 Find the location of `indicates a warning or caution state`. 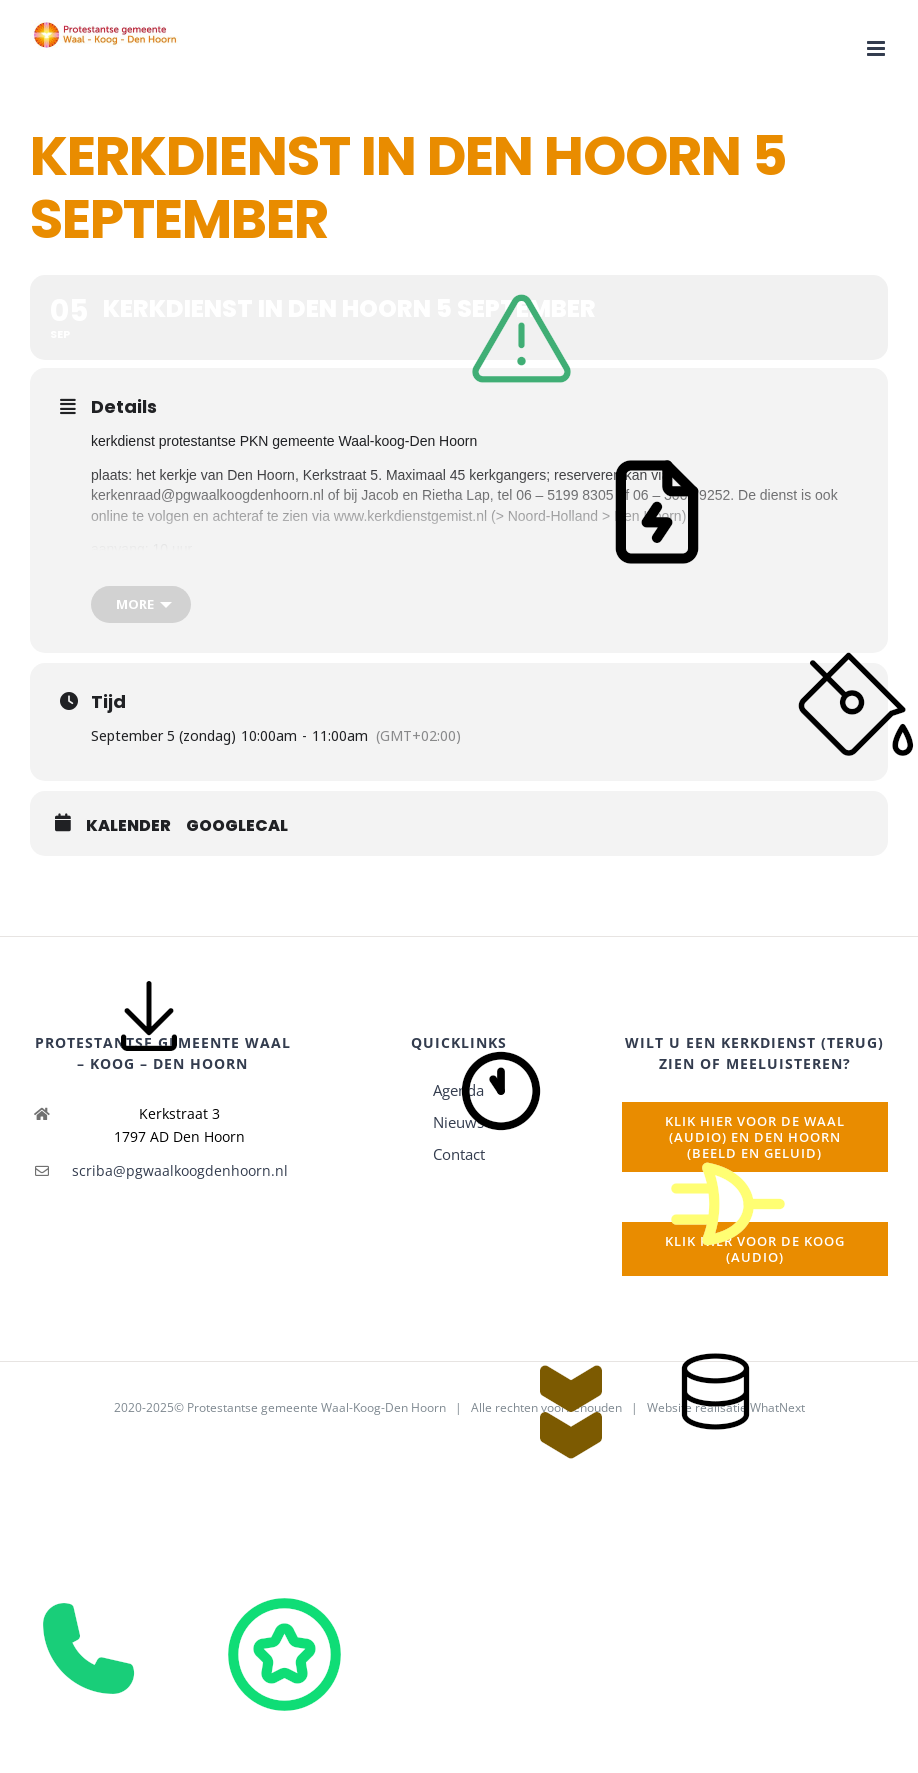

indicates a warning or caution state is located at coordinates (521, 337).